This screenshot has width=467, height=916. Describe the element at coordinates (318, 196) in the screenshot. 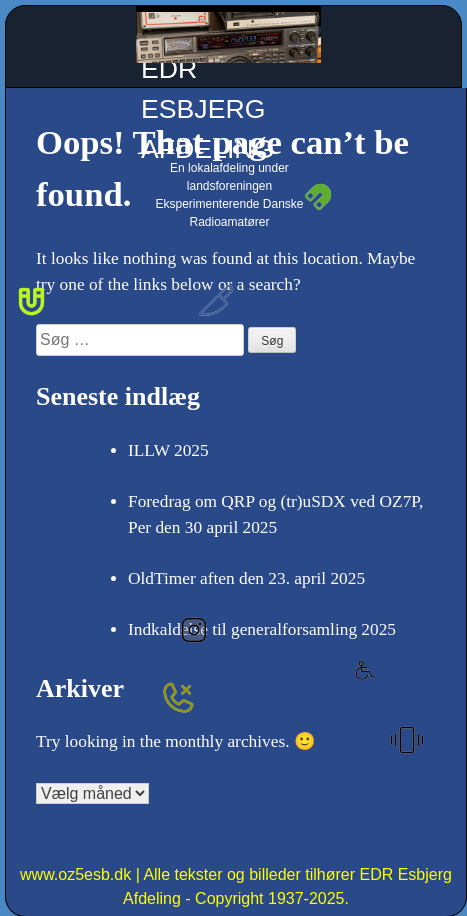

I see `attract or link related items together` at that location.